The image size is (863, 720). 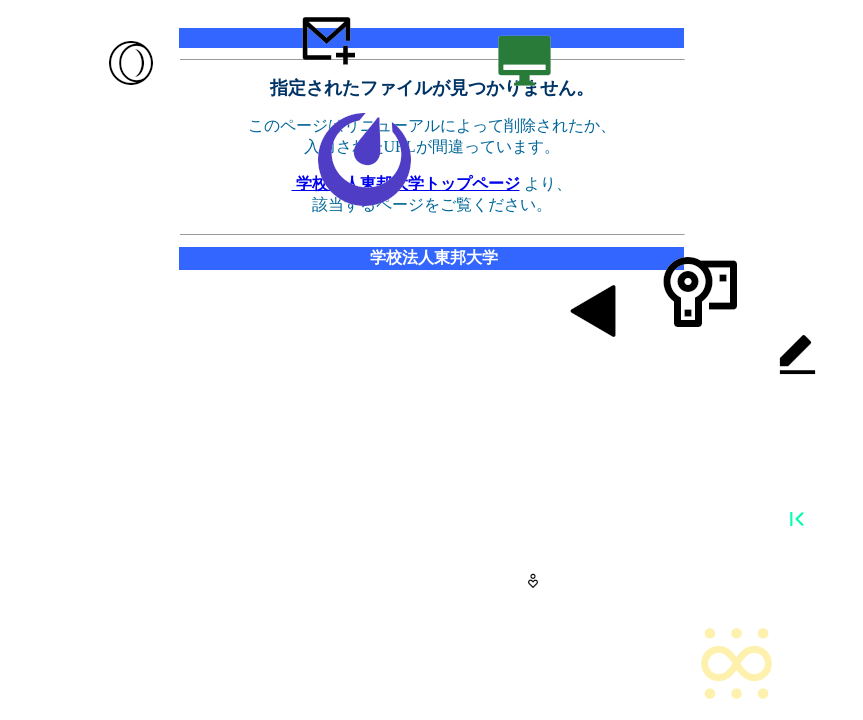 I want to click on play media in reverse, so click(x=596, y=311).